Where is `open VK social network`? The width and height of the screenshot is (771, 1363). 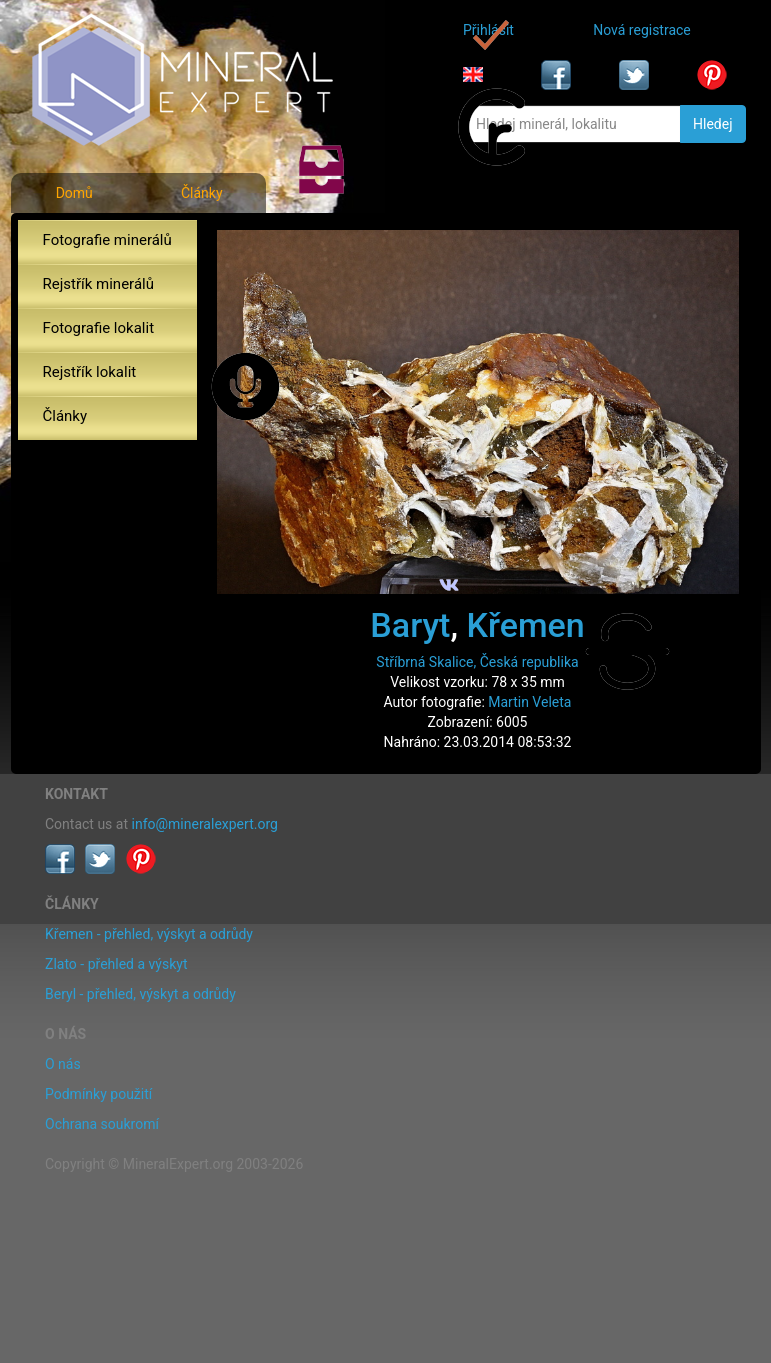 open VK social network is located at coordinates (449, 585).